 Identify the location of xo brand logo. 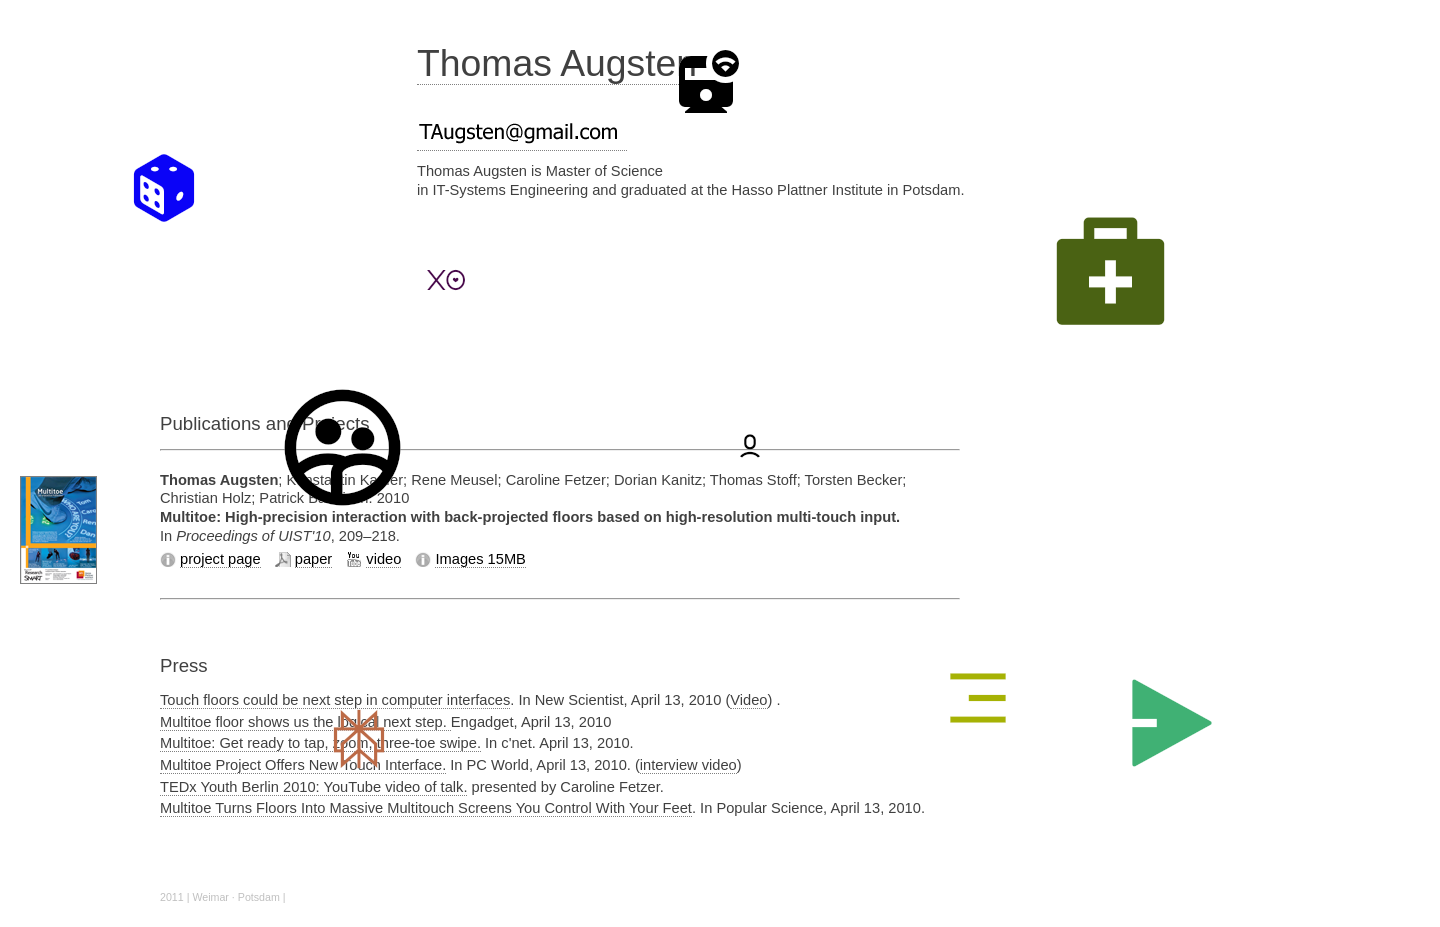
(446, 280).